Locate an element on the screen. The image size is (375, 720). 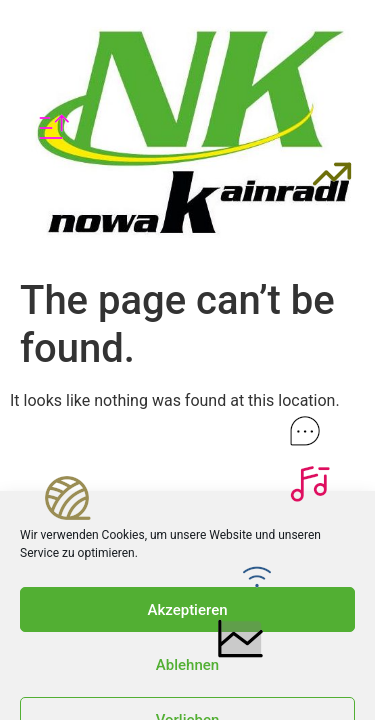
view analytics or performance data is located at coordinates (240, 638).